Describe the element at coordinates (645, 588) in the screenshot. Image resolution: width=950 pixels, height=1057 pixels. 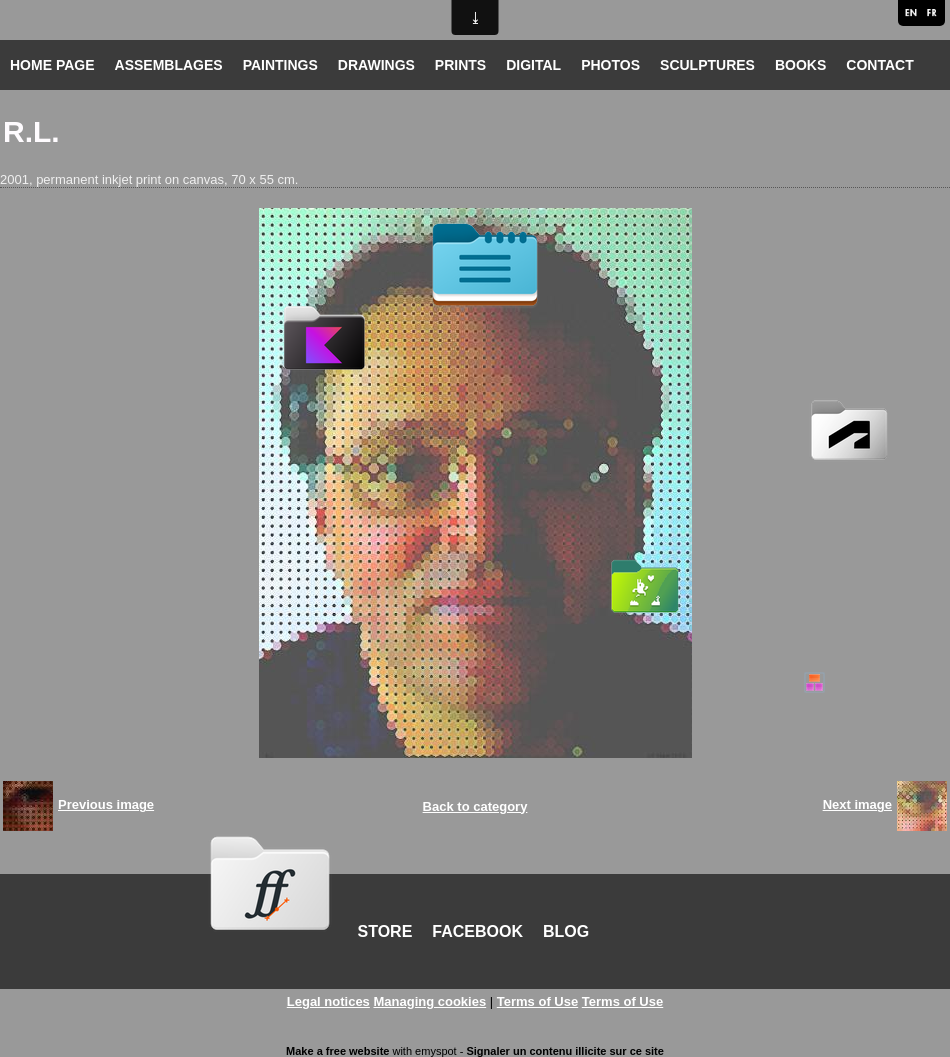
I see `open your gamejolt games folder` at that location.